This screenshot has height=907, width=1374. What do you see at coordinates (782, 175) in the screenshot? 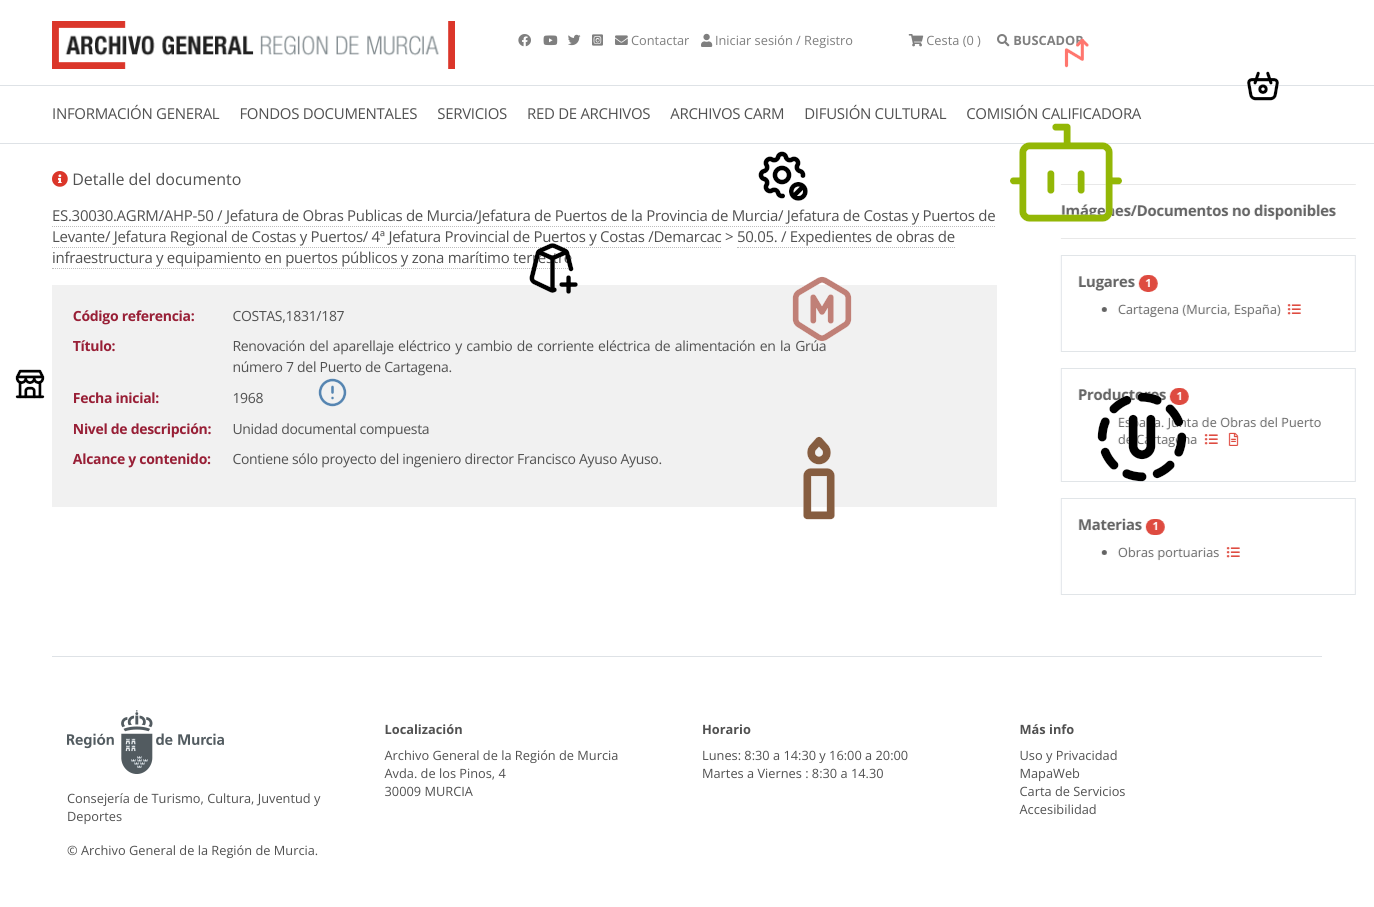
I see `cancel or abort settings changes` at bounding box center [782, 175].